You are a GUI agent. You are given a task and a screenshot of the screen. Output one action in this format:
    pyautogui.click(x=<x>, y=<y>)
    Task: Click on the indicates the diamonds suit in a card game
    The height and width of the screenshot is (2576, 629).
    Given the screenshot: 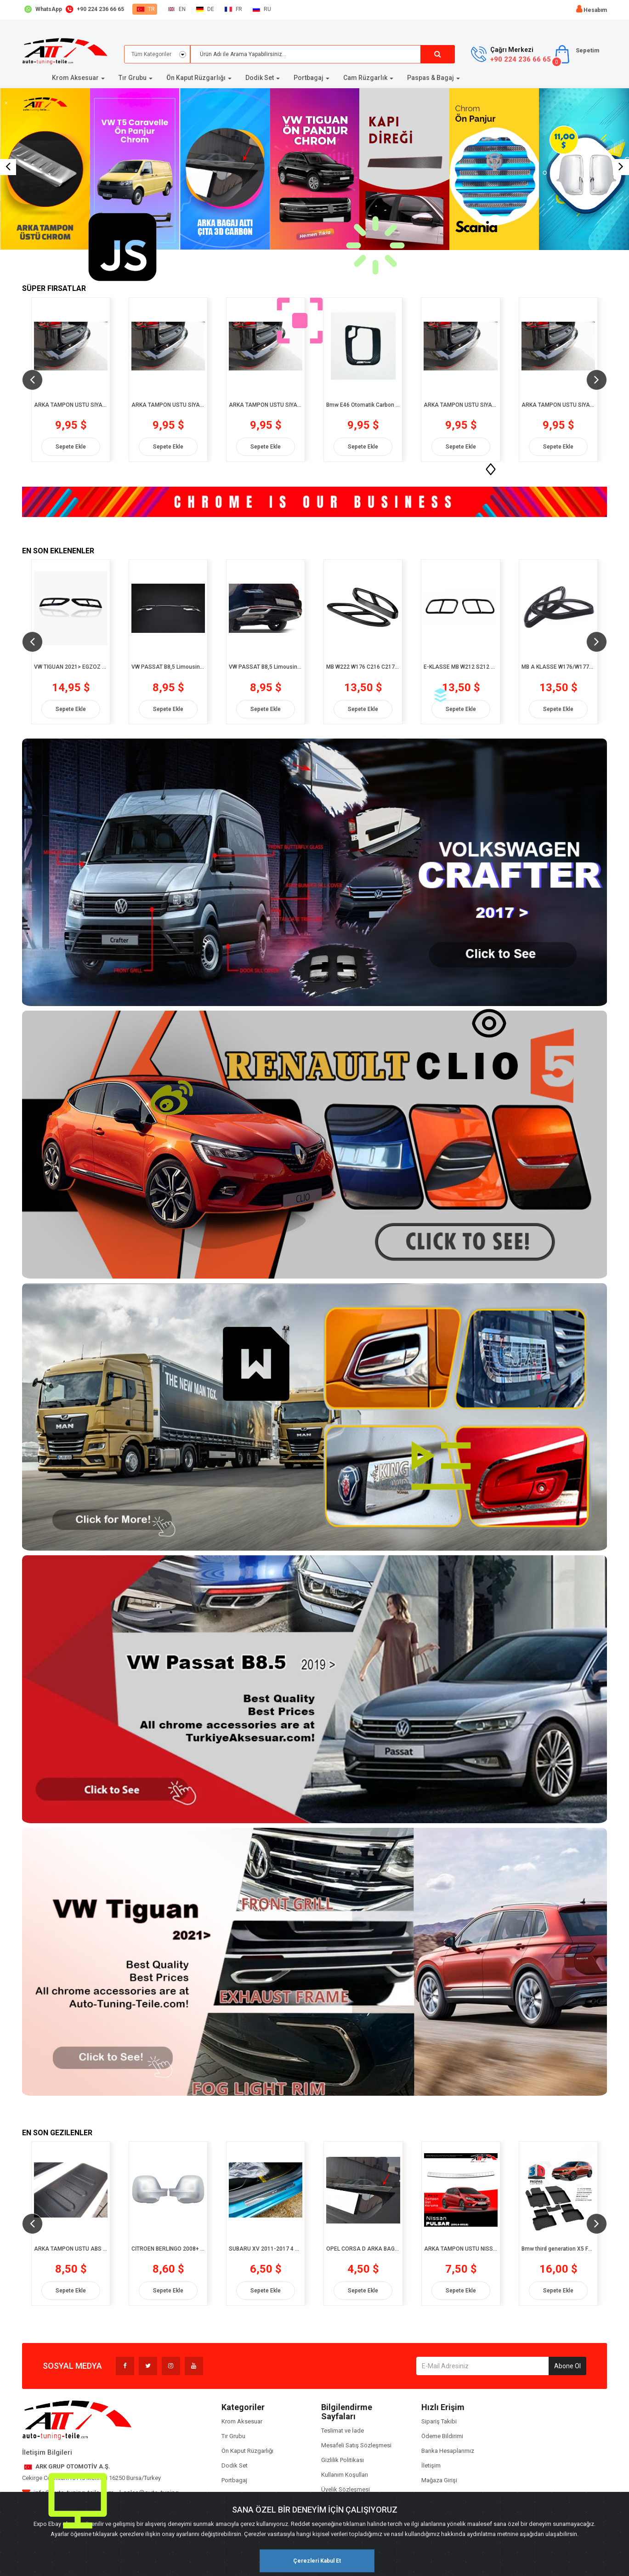 What is the action you would take?
    pyautogui.click(x=491, y=469)
    